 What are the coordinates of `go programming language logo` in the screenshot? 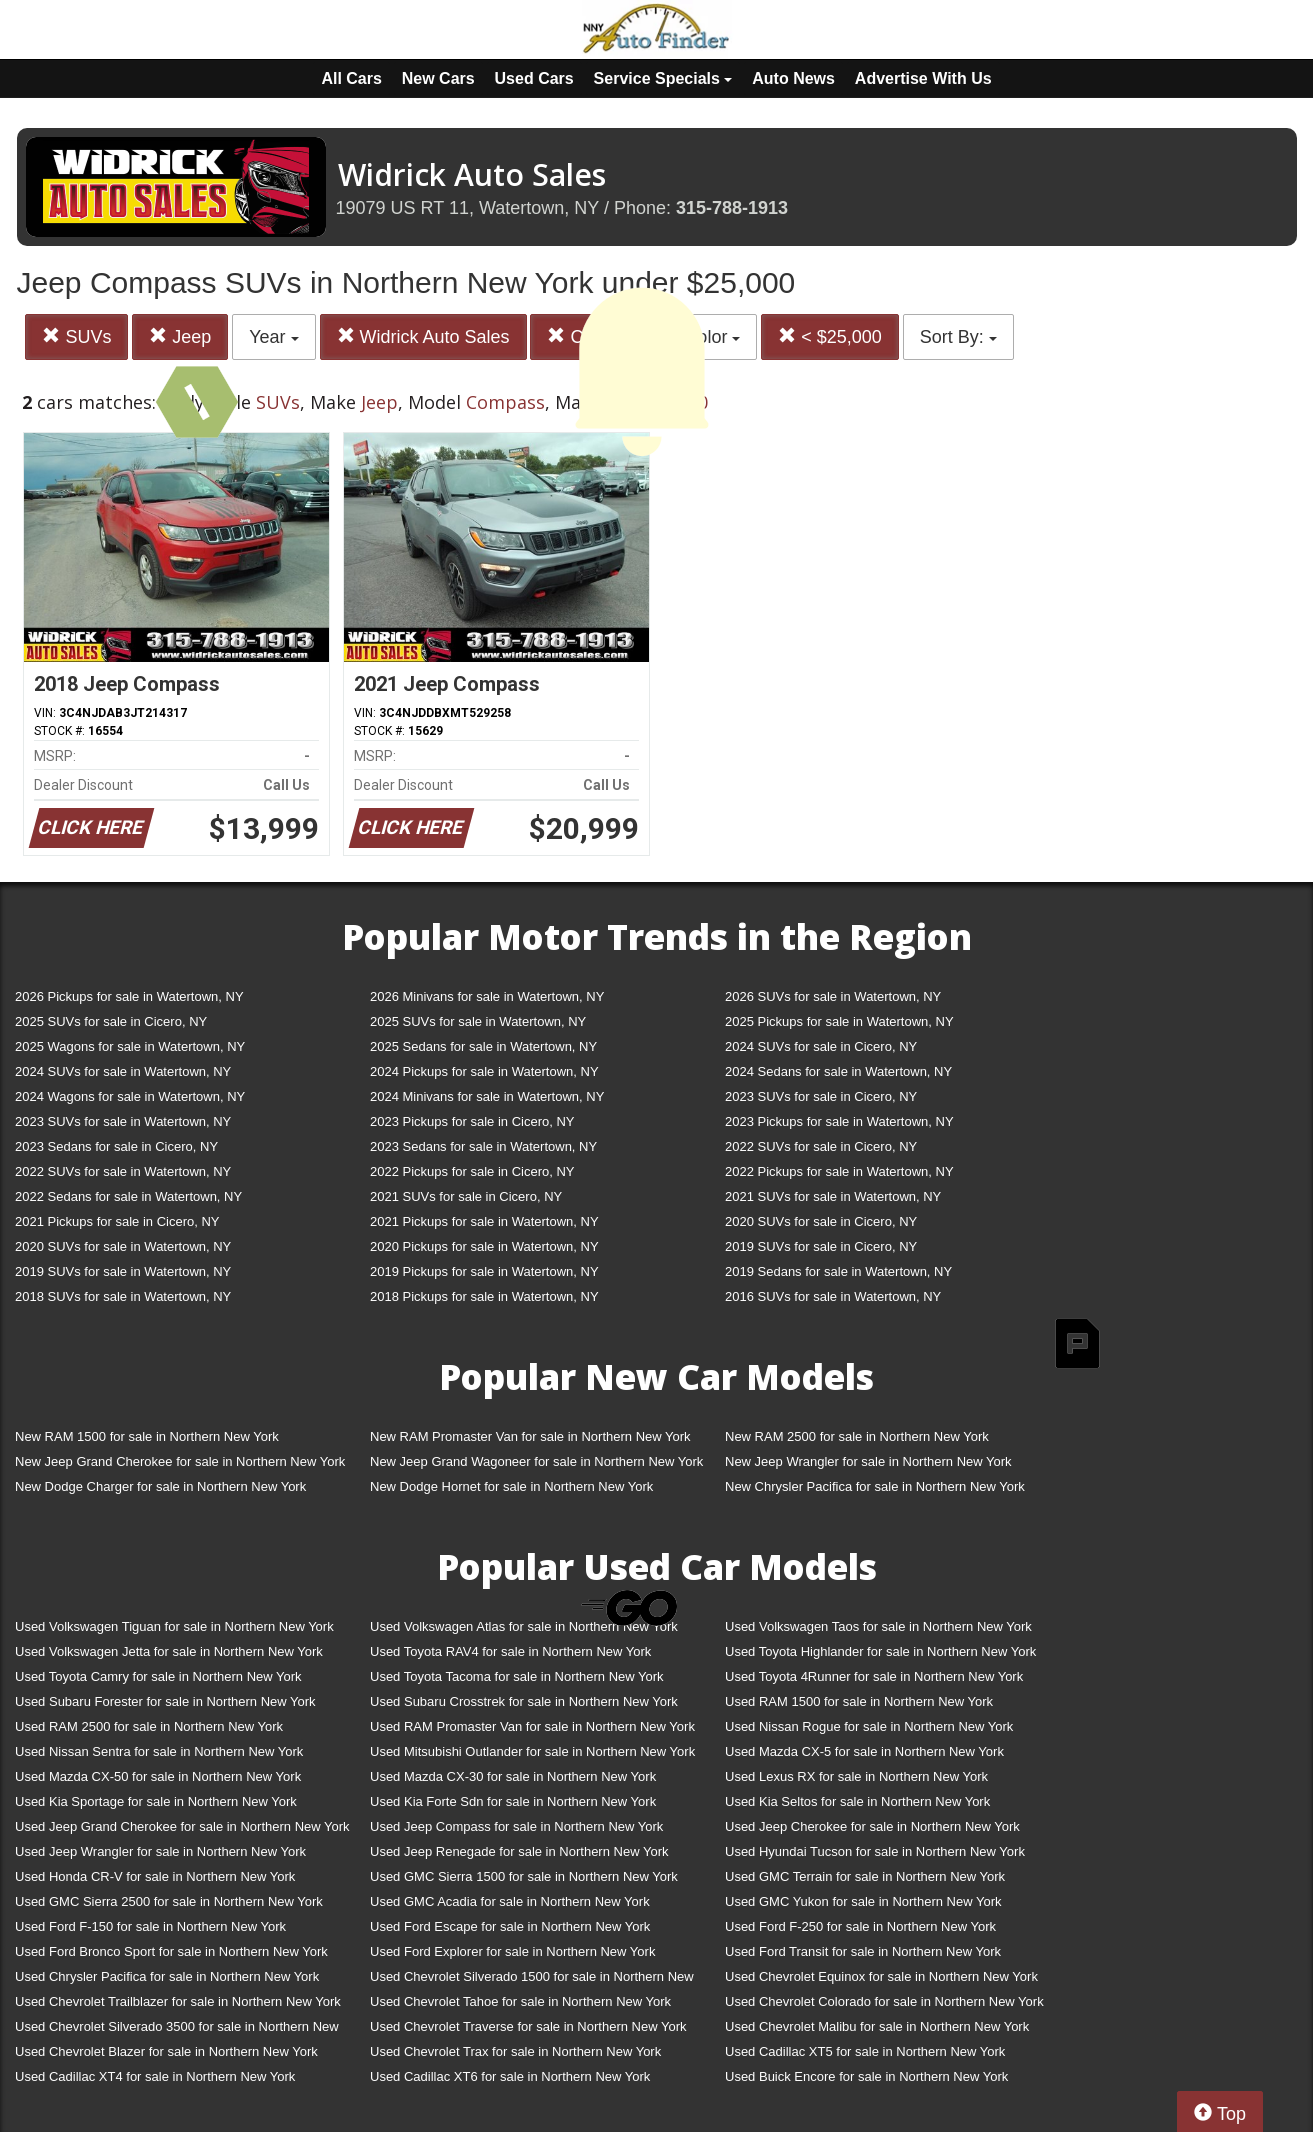 It's located at (629, 1608).